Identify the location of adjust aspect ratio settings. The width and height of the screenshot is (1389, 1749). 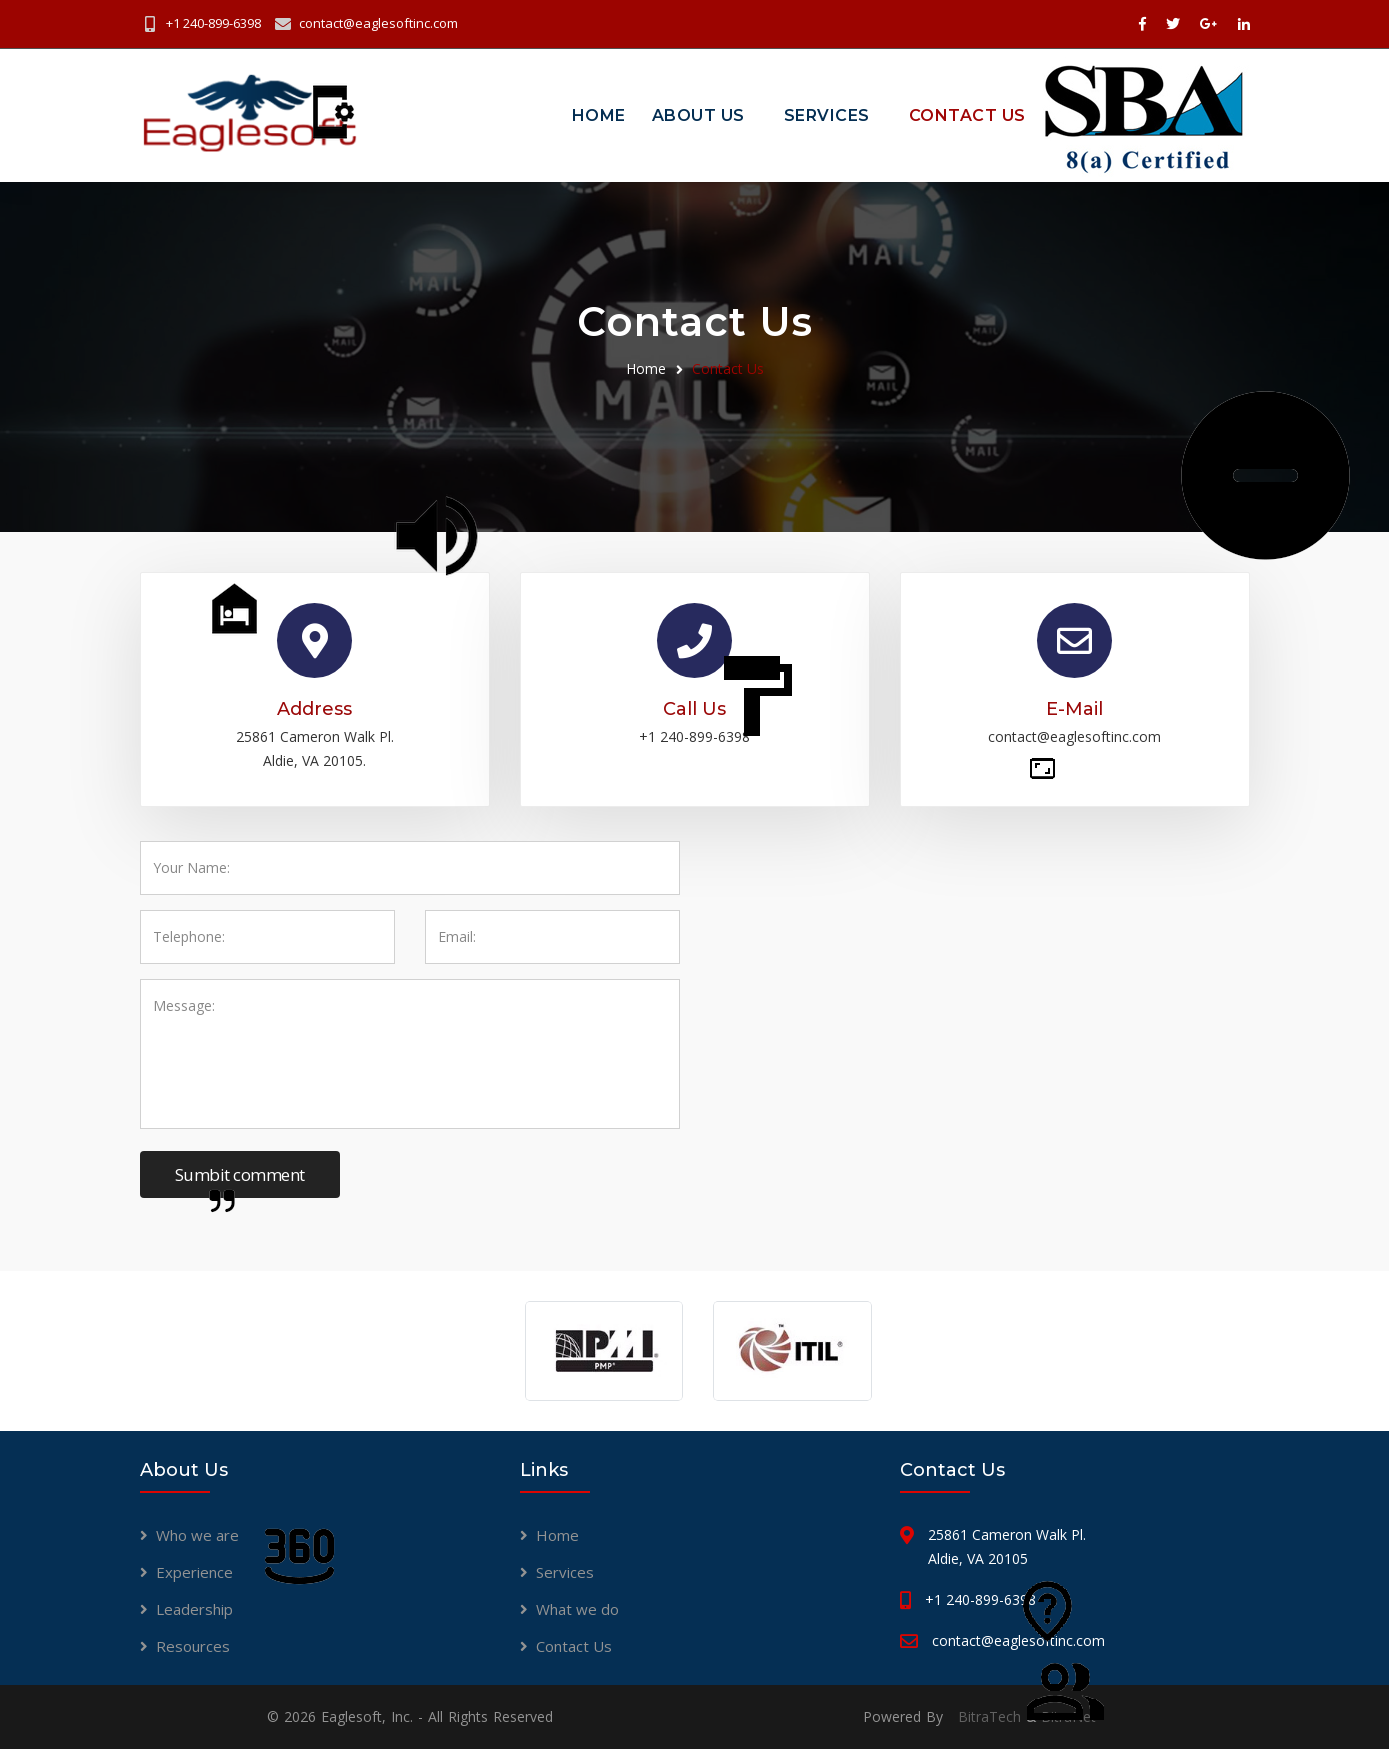
(1042, 768).